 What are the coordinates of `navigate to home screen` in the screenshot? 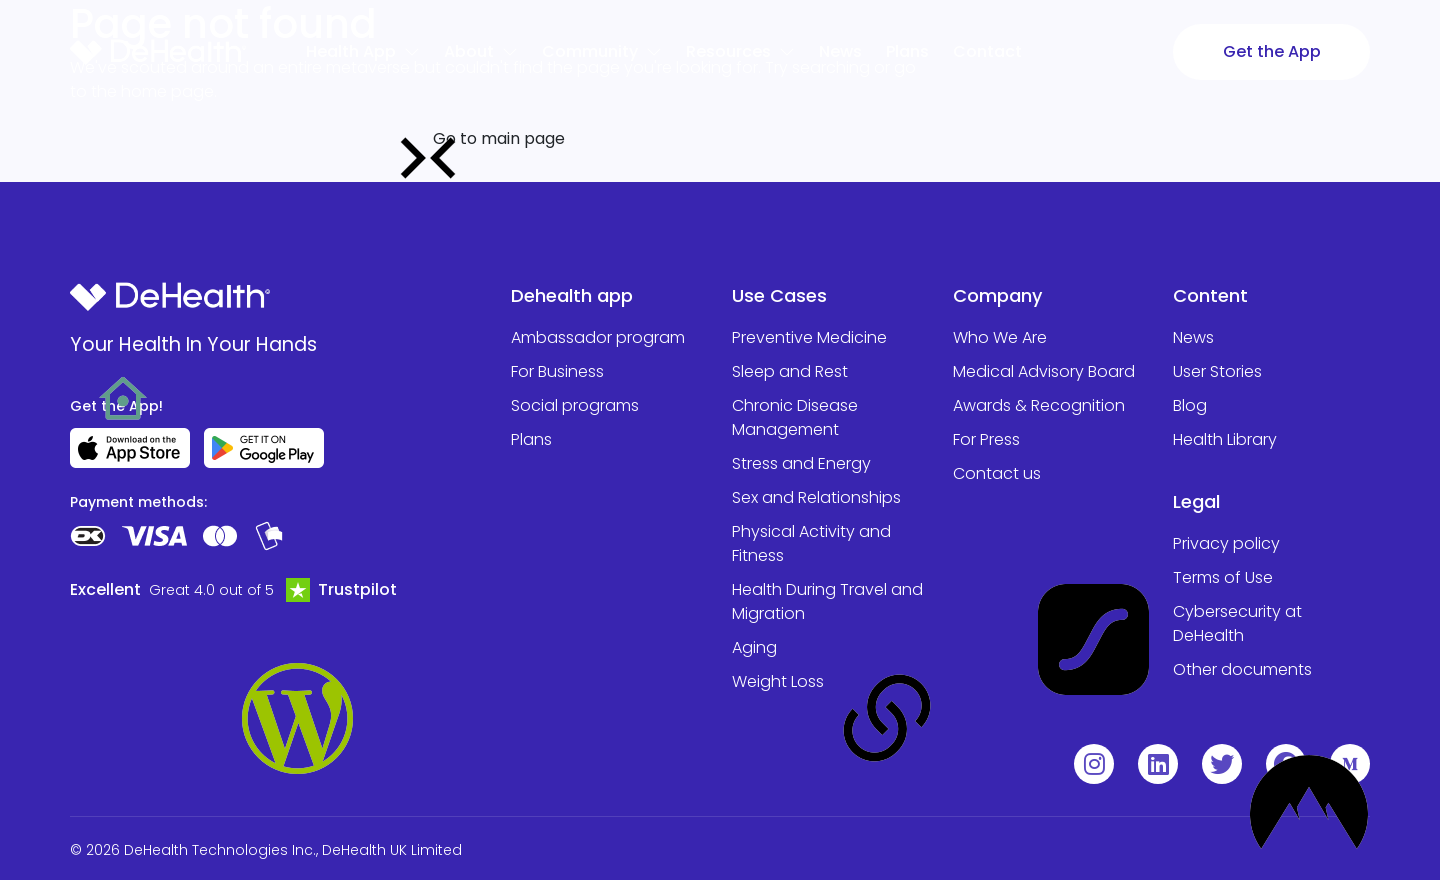 It's located at (123, 400).